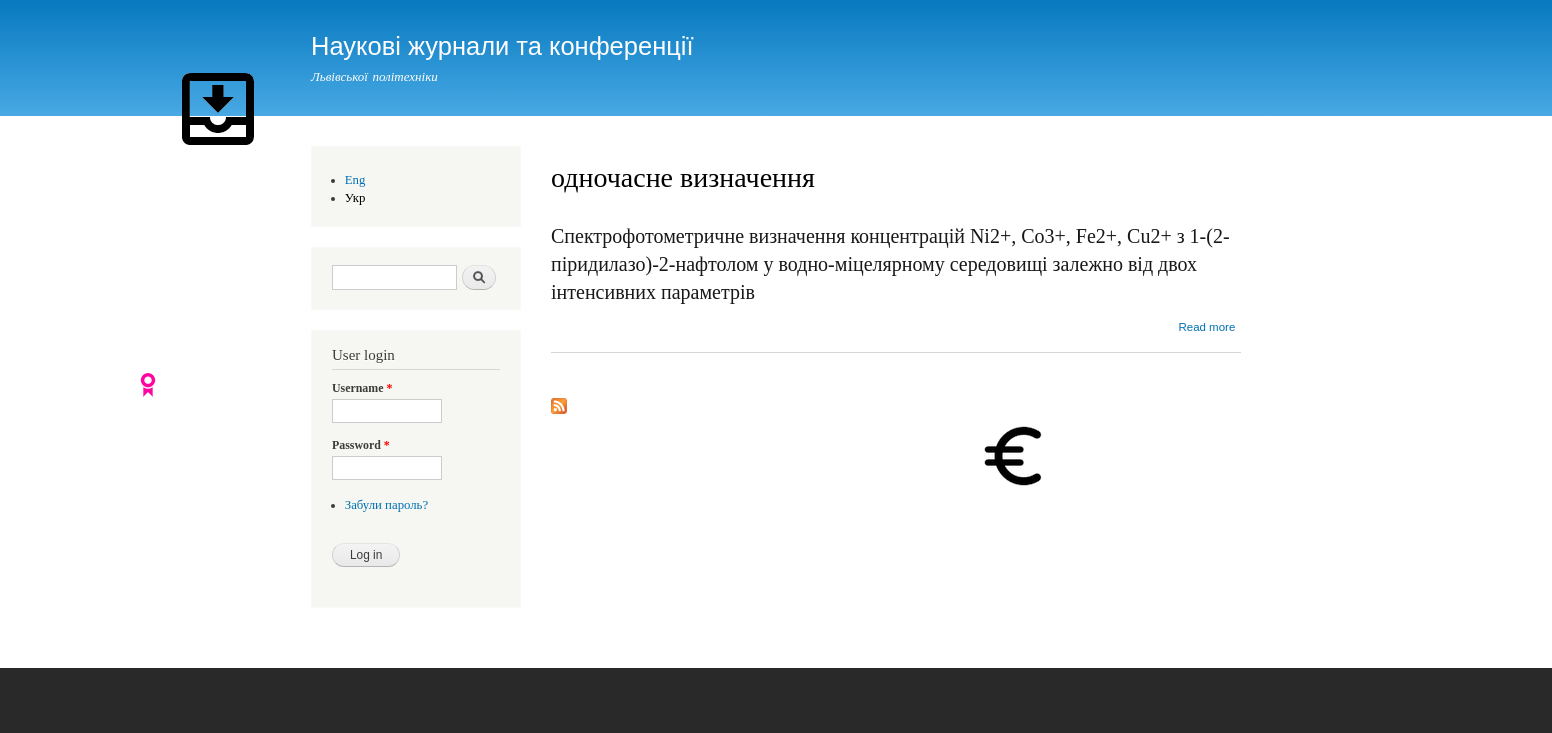 The width and height of the screenshot is (1552, 733). I want to click on view pricing in euros, so click(1014, 456).